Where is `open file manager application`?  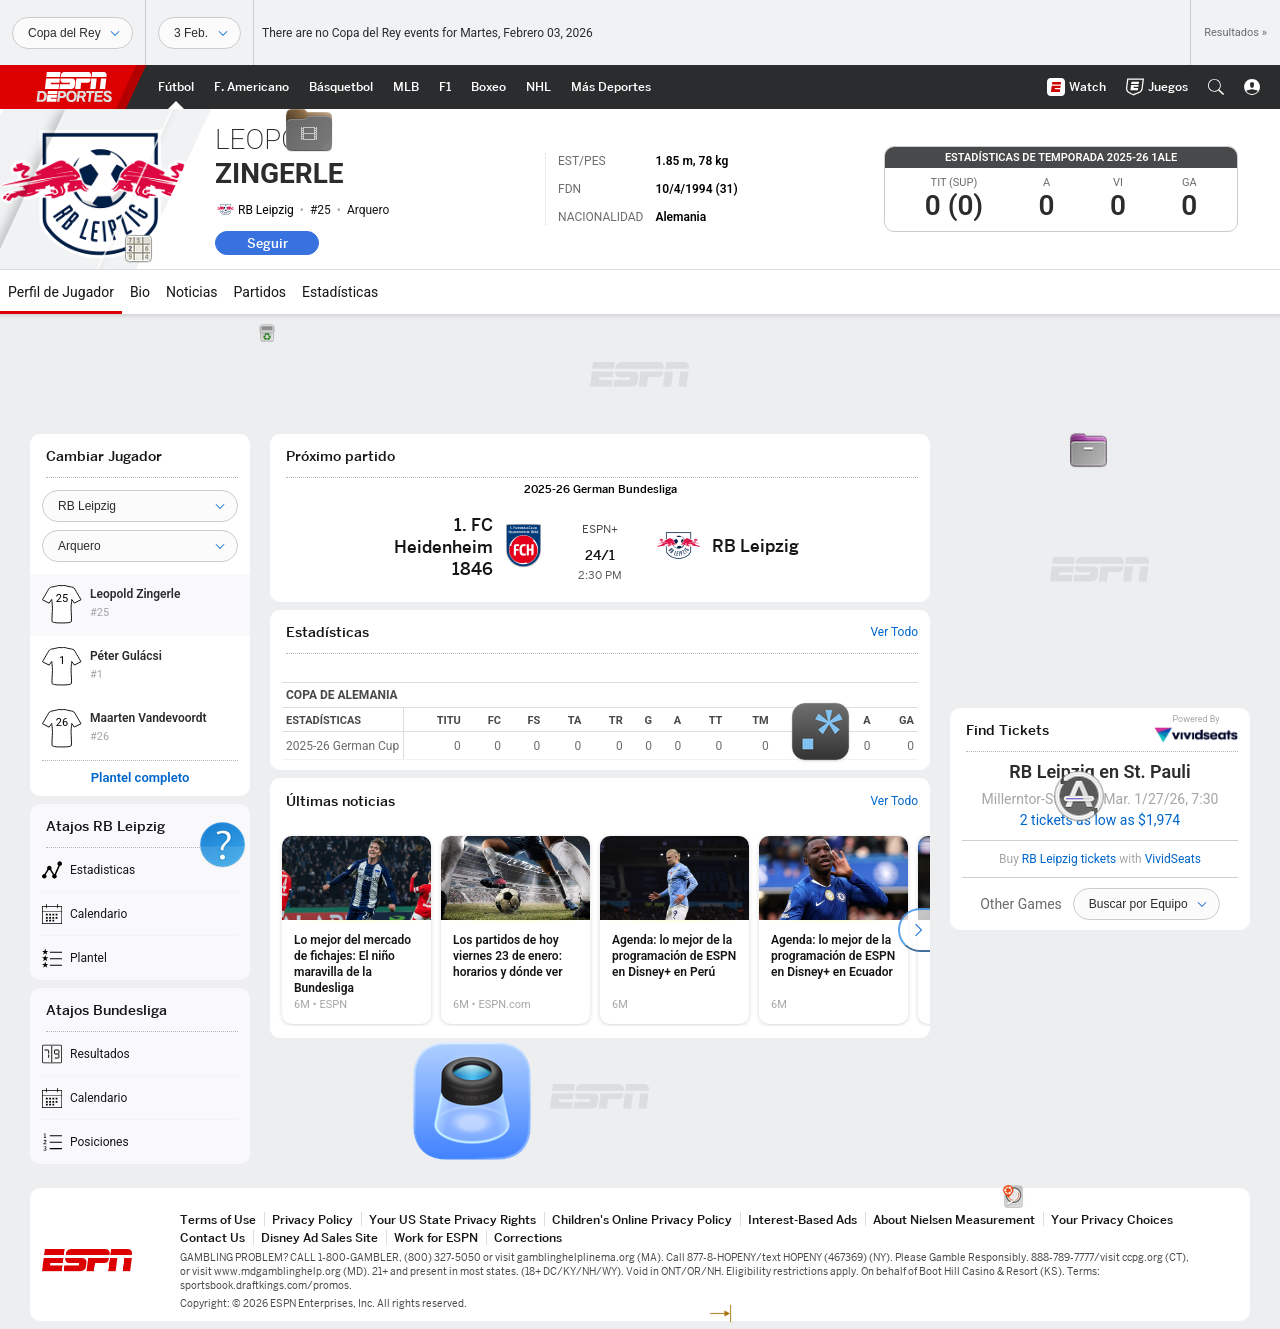 open file manager application is located at coordinates (1088, 449).